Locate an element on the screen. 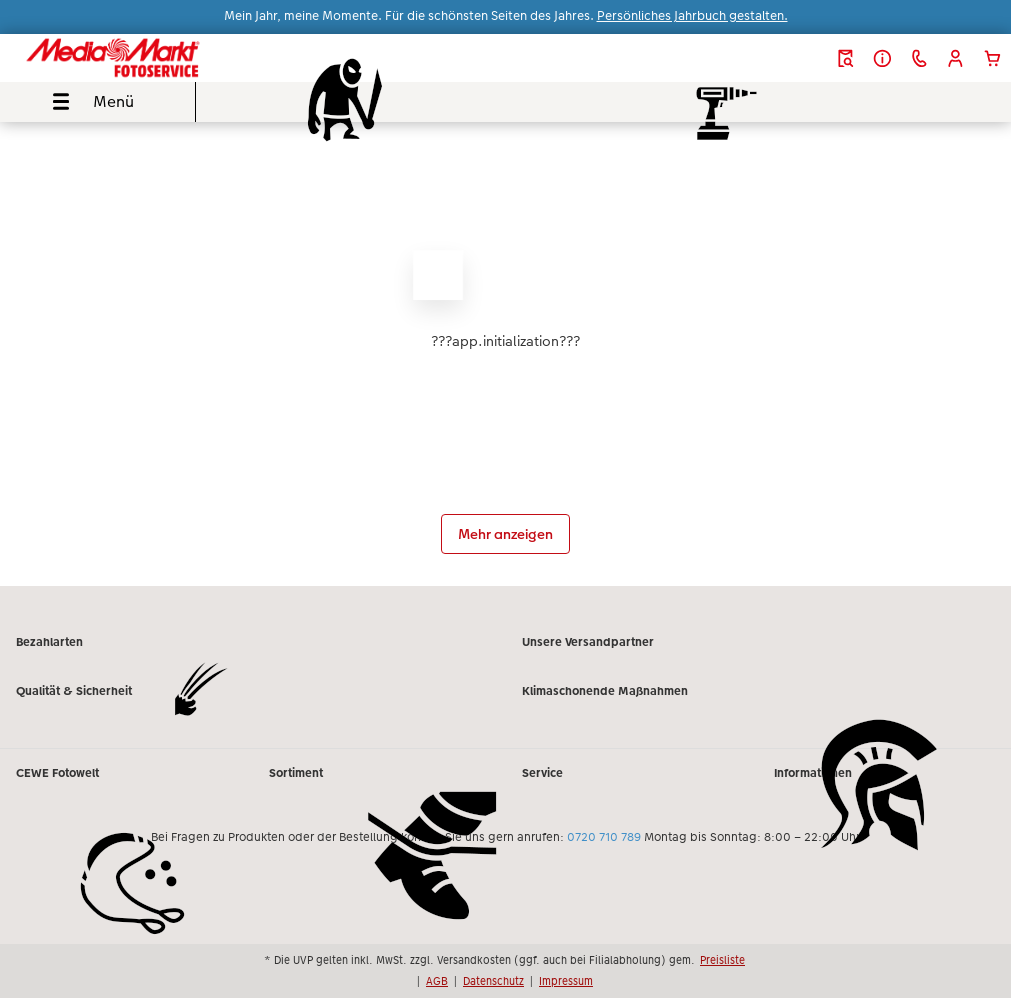 The width and height of the screenshot is (1011, 998). select sling weapon in game inventory is located at coordinates (132, 883).